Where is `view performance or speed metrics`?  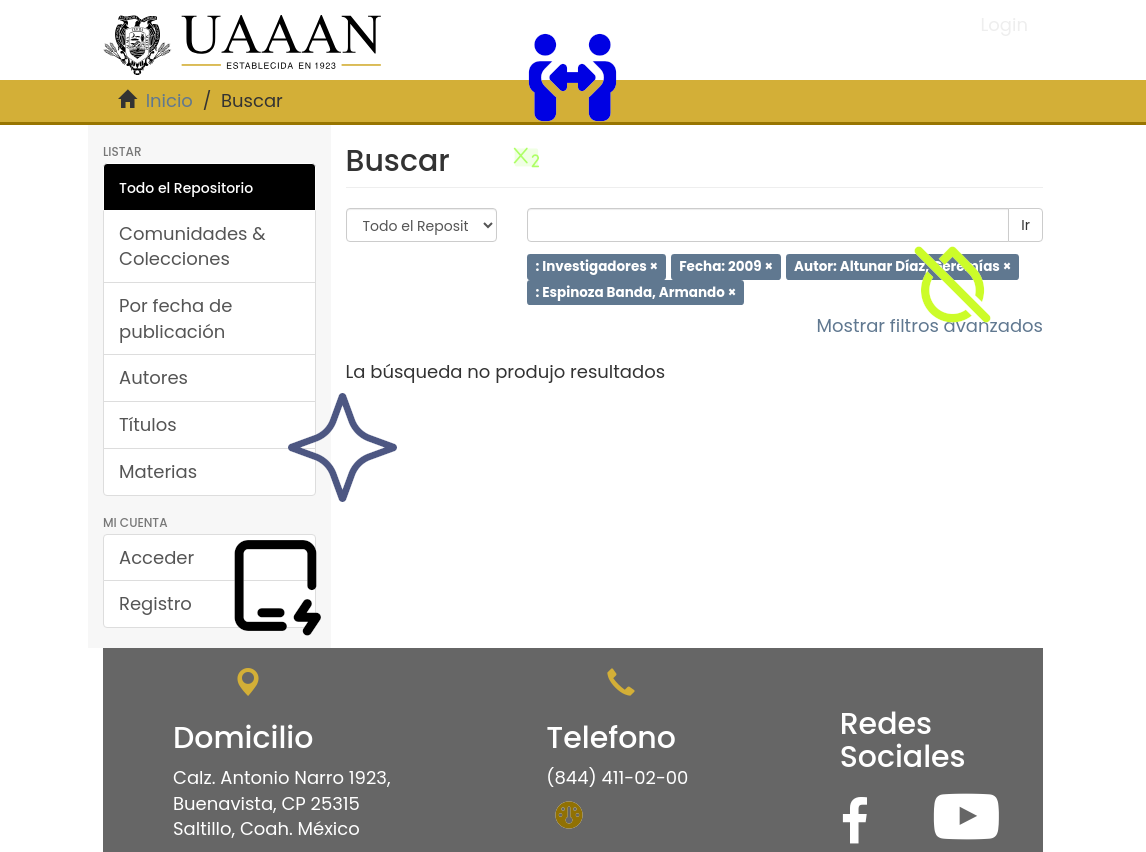 view performance or speed metrics is located at coordinates (569, 815).